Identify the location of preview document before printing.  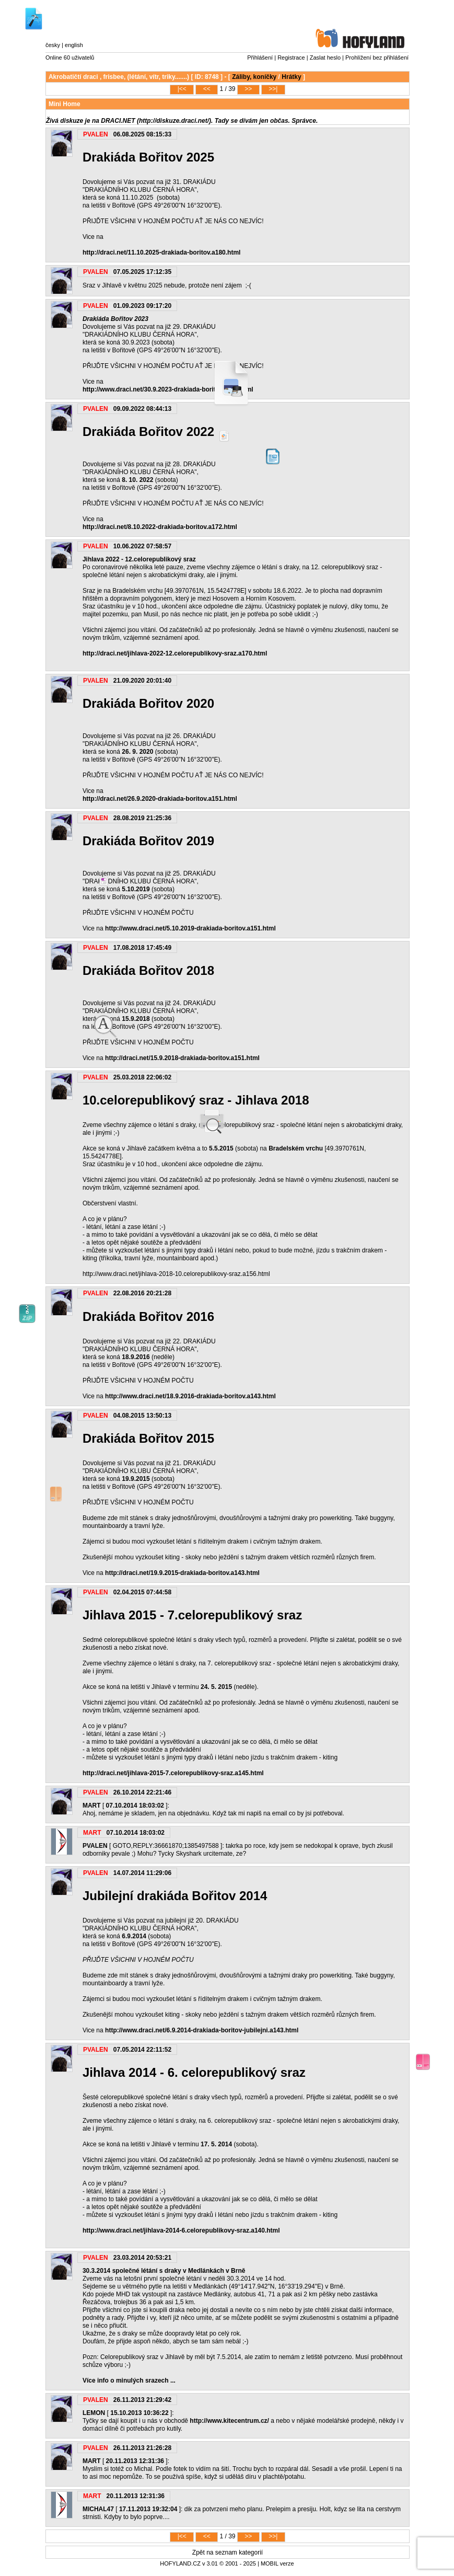
(212, 1121).